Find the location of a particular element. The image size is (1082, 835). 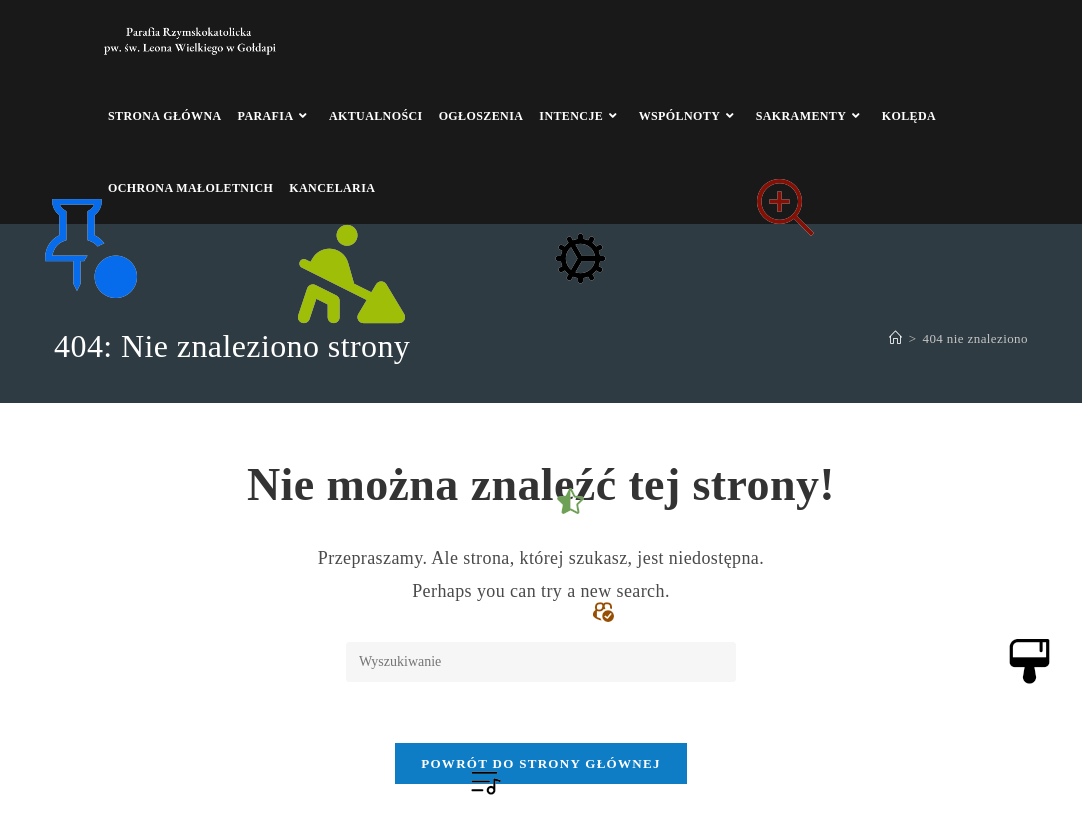

github copilot connection successful is located at coordinates (603, 611).